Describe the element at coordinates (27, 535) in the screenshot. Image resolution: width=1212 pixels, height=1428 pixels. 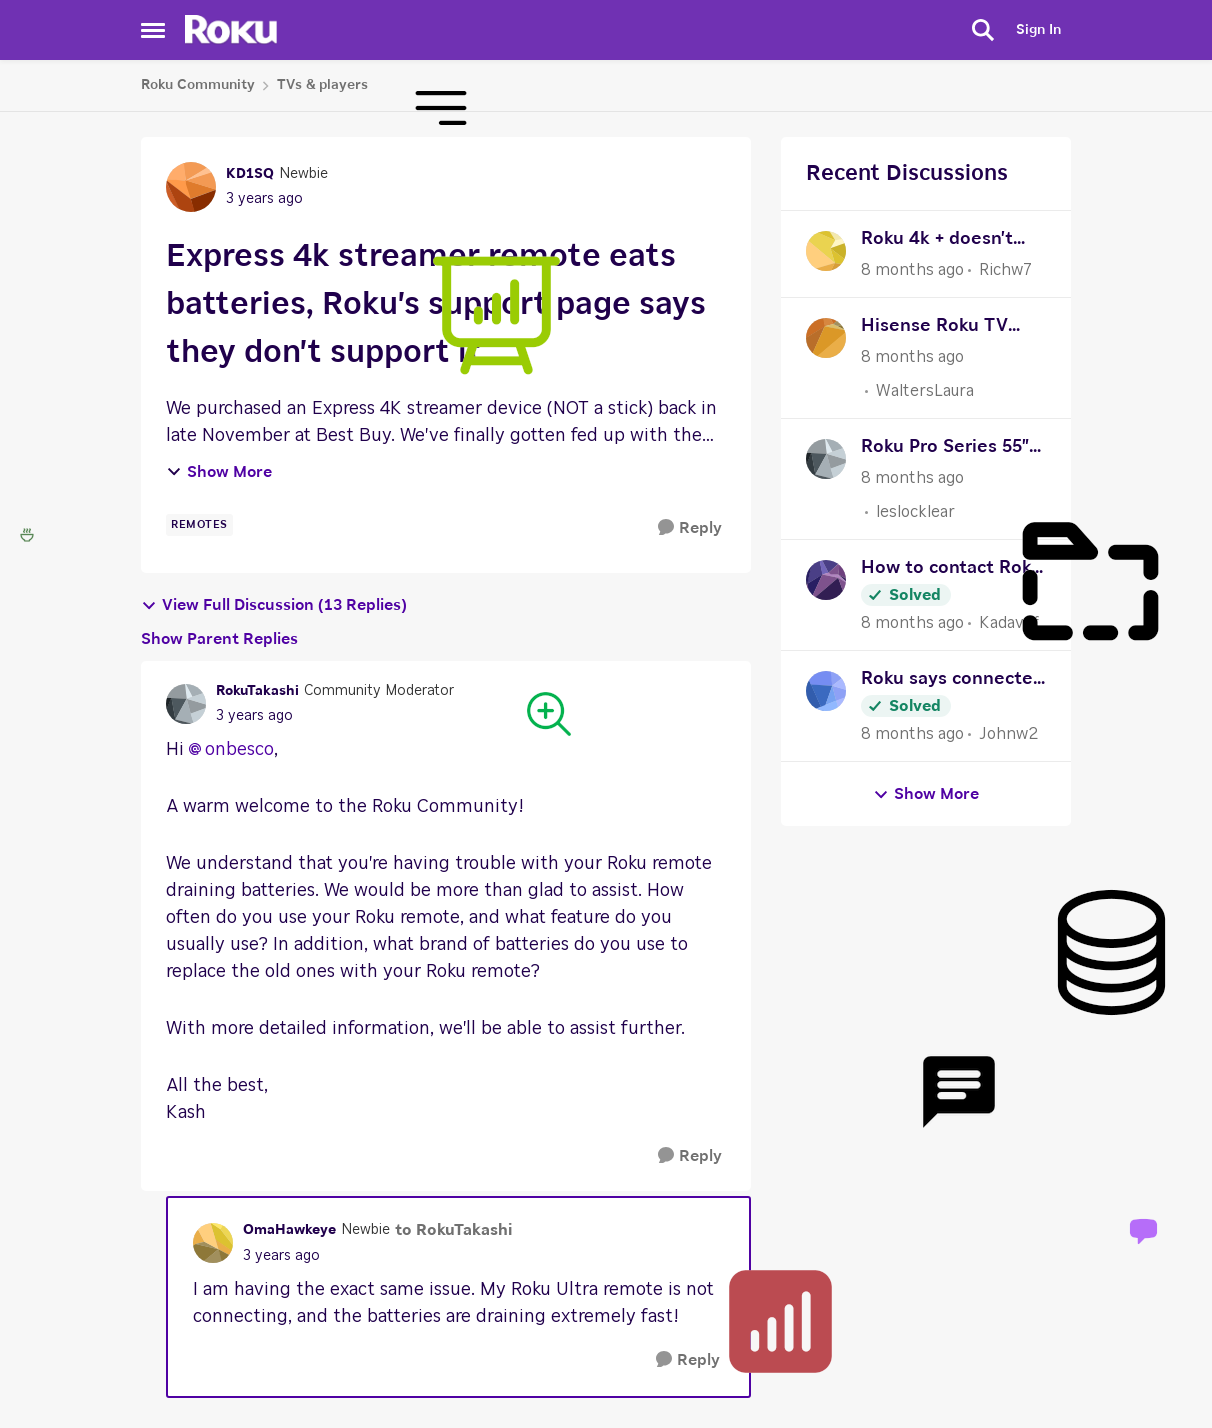
I see `view food or dining options` at that location.